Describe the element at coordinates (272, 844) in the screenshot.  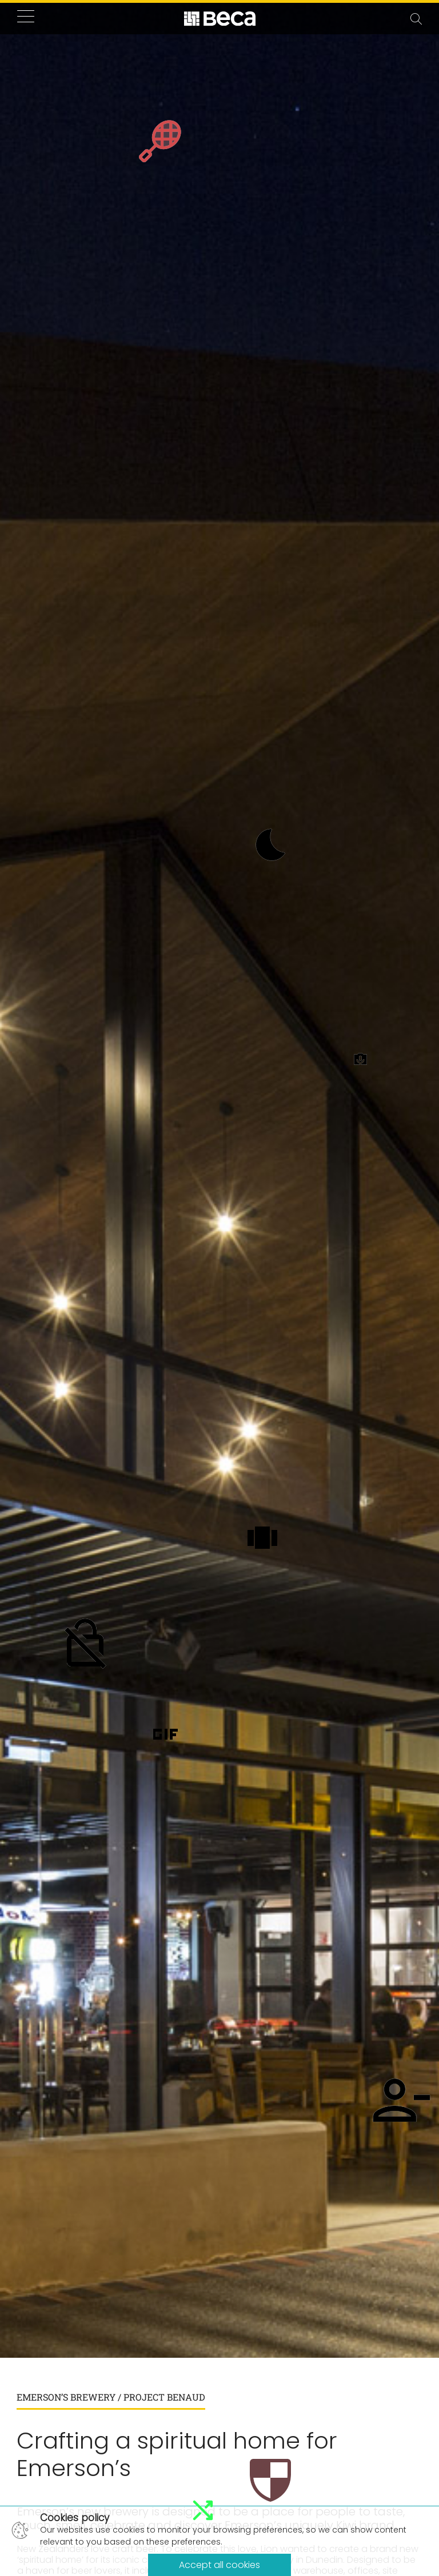
I see `enable bedtime or sleep mode` at that location.